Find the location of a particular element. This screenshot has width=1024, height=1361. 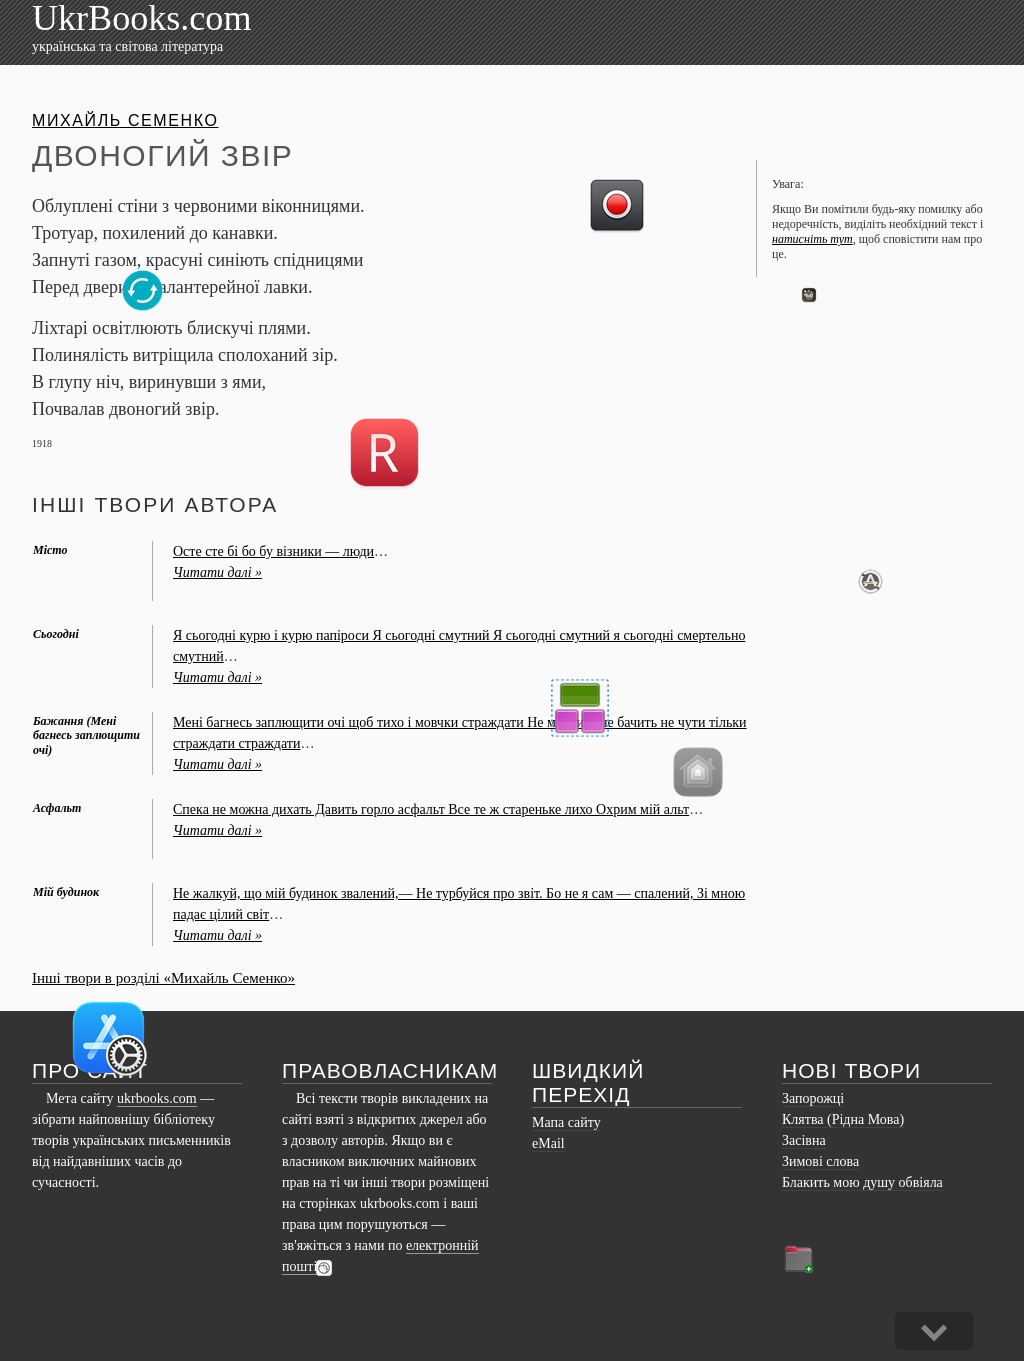

indicates file or folder is currently syncing is located at coordinates (142, 290).